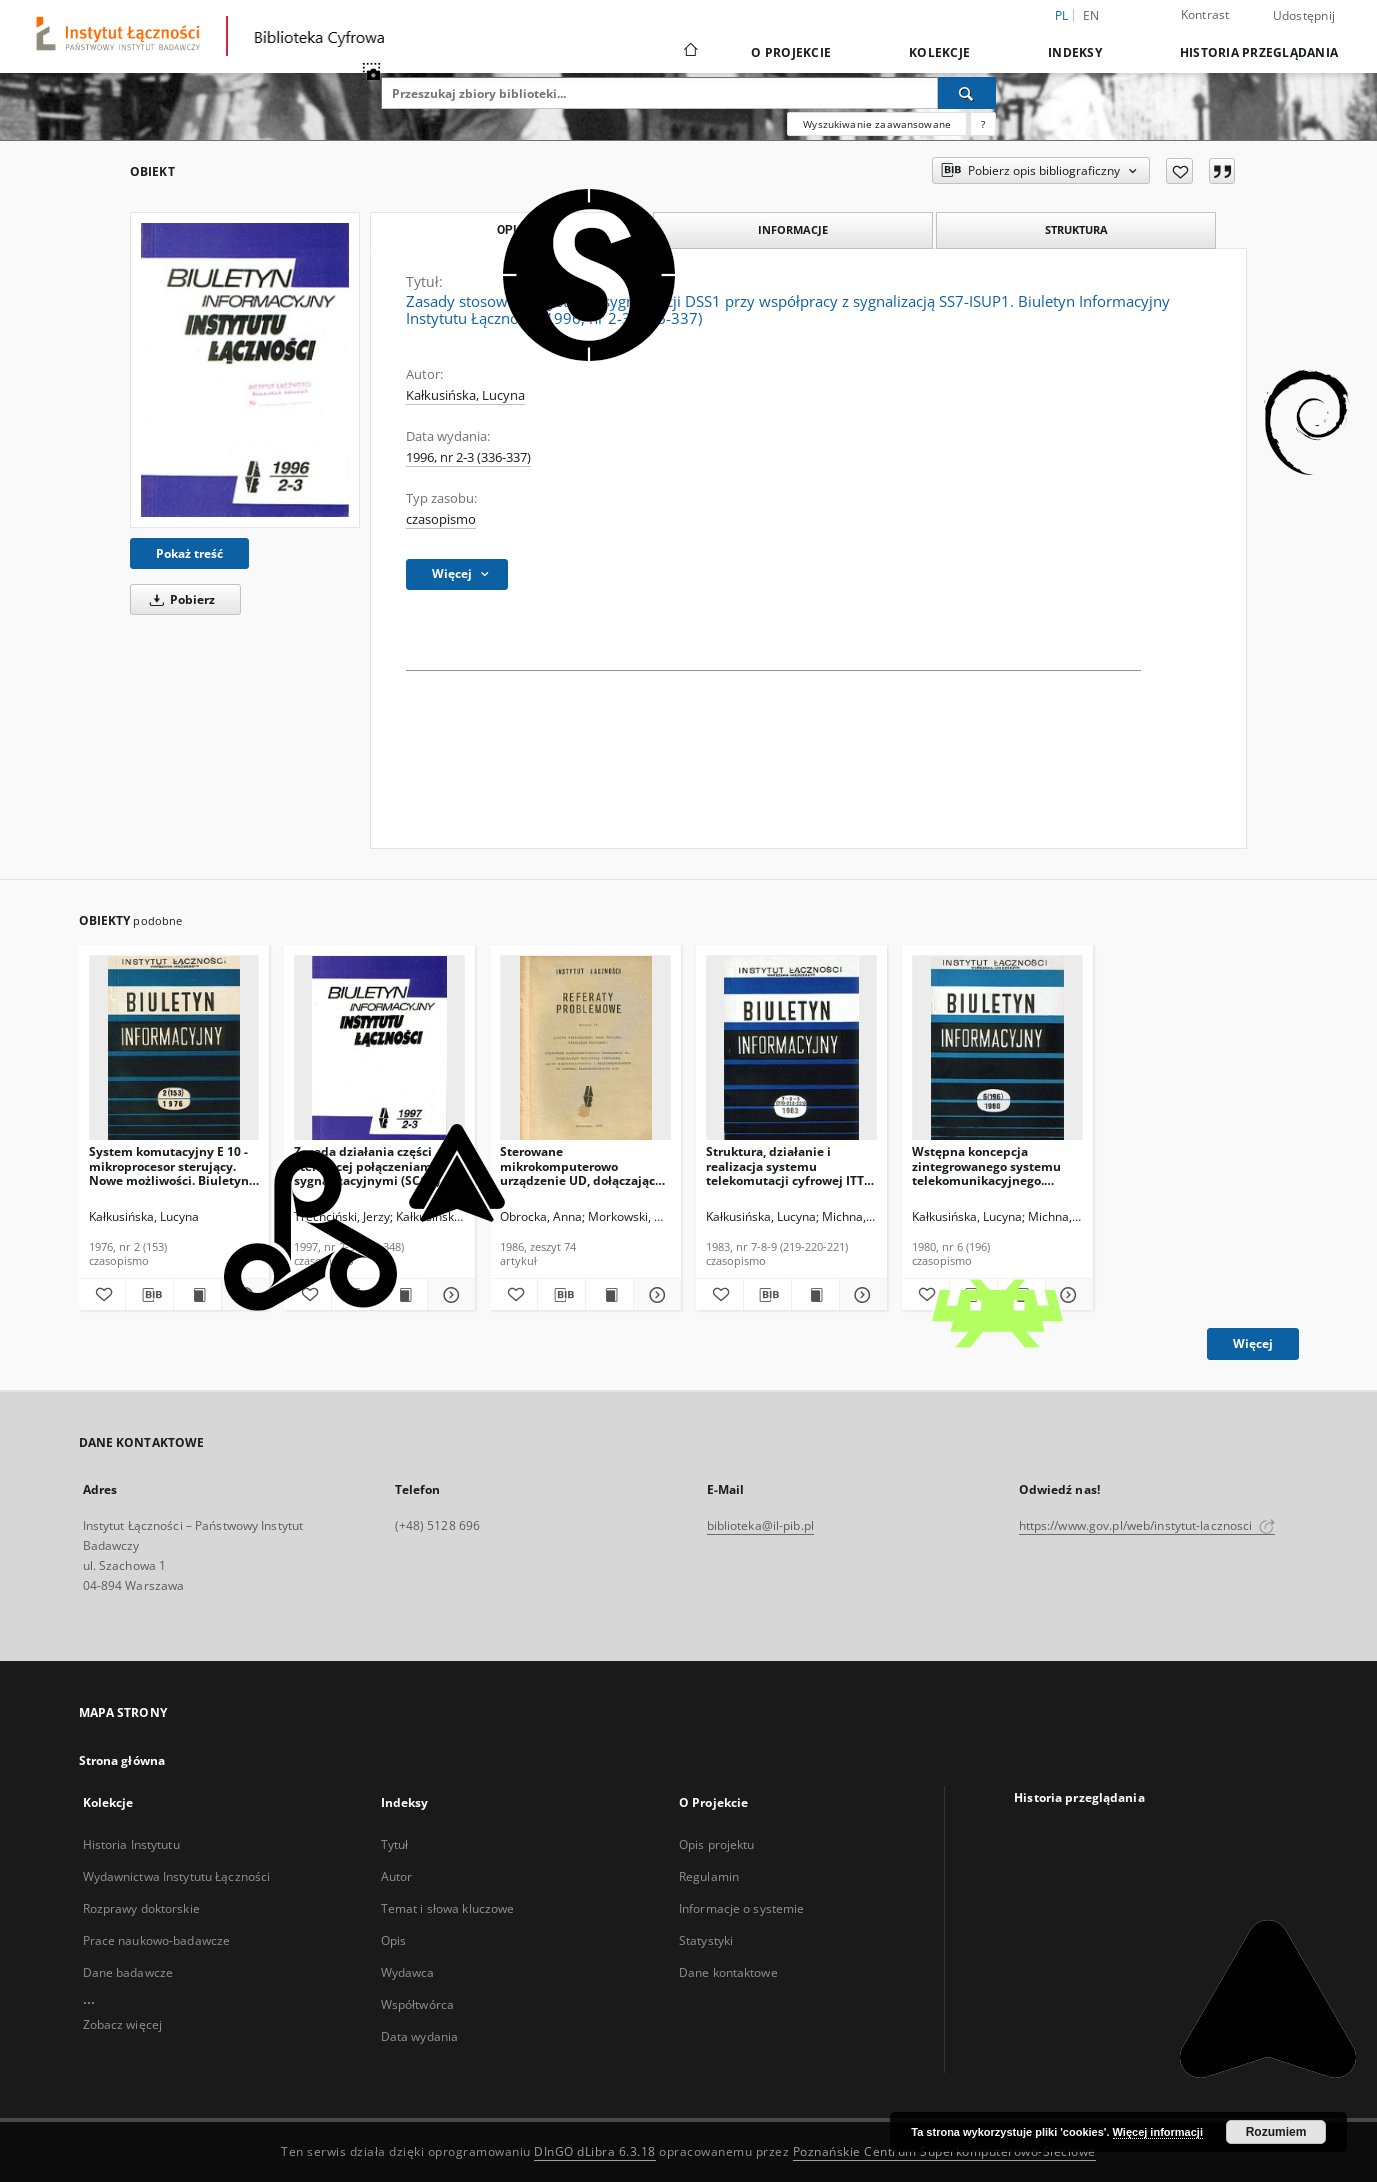  Describe the element at coordinates (997, 1313) in the screenshot. I see `open RetroArch emulator app` at that location.